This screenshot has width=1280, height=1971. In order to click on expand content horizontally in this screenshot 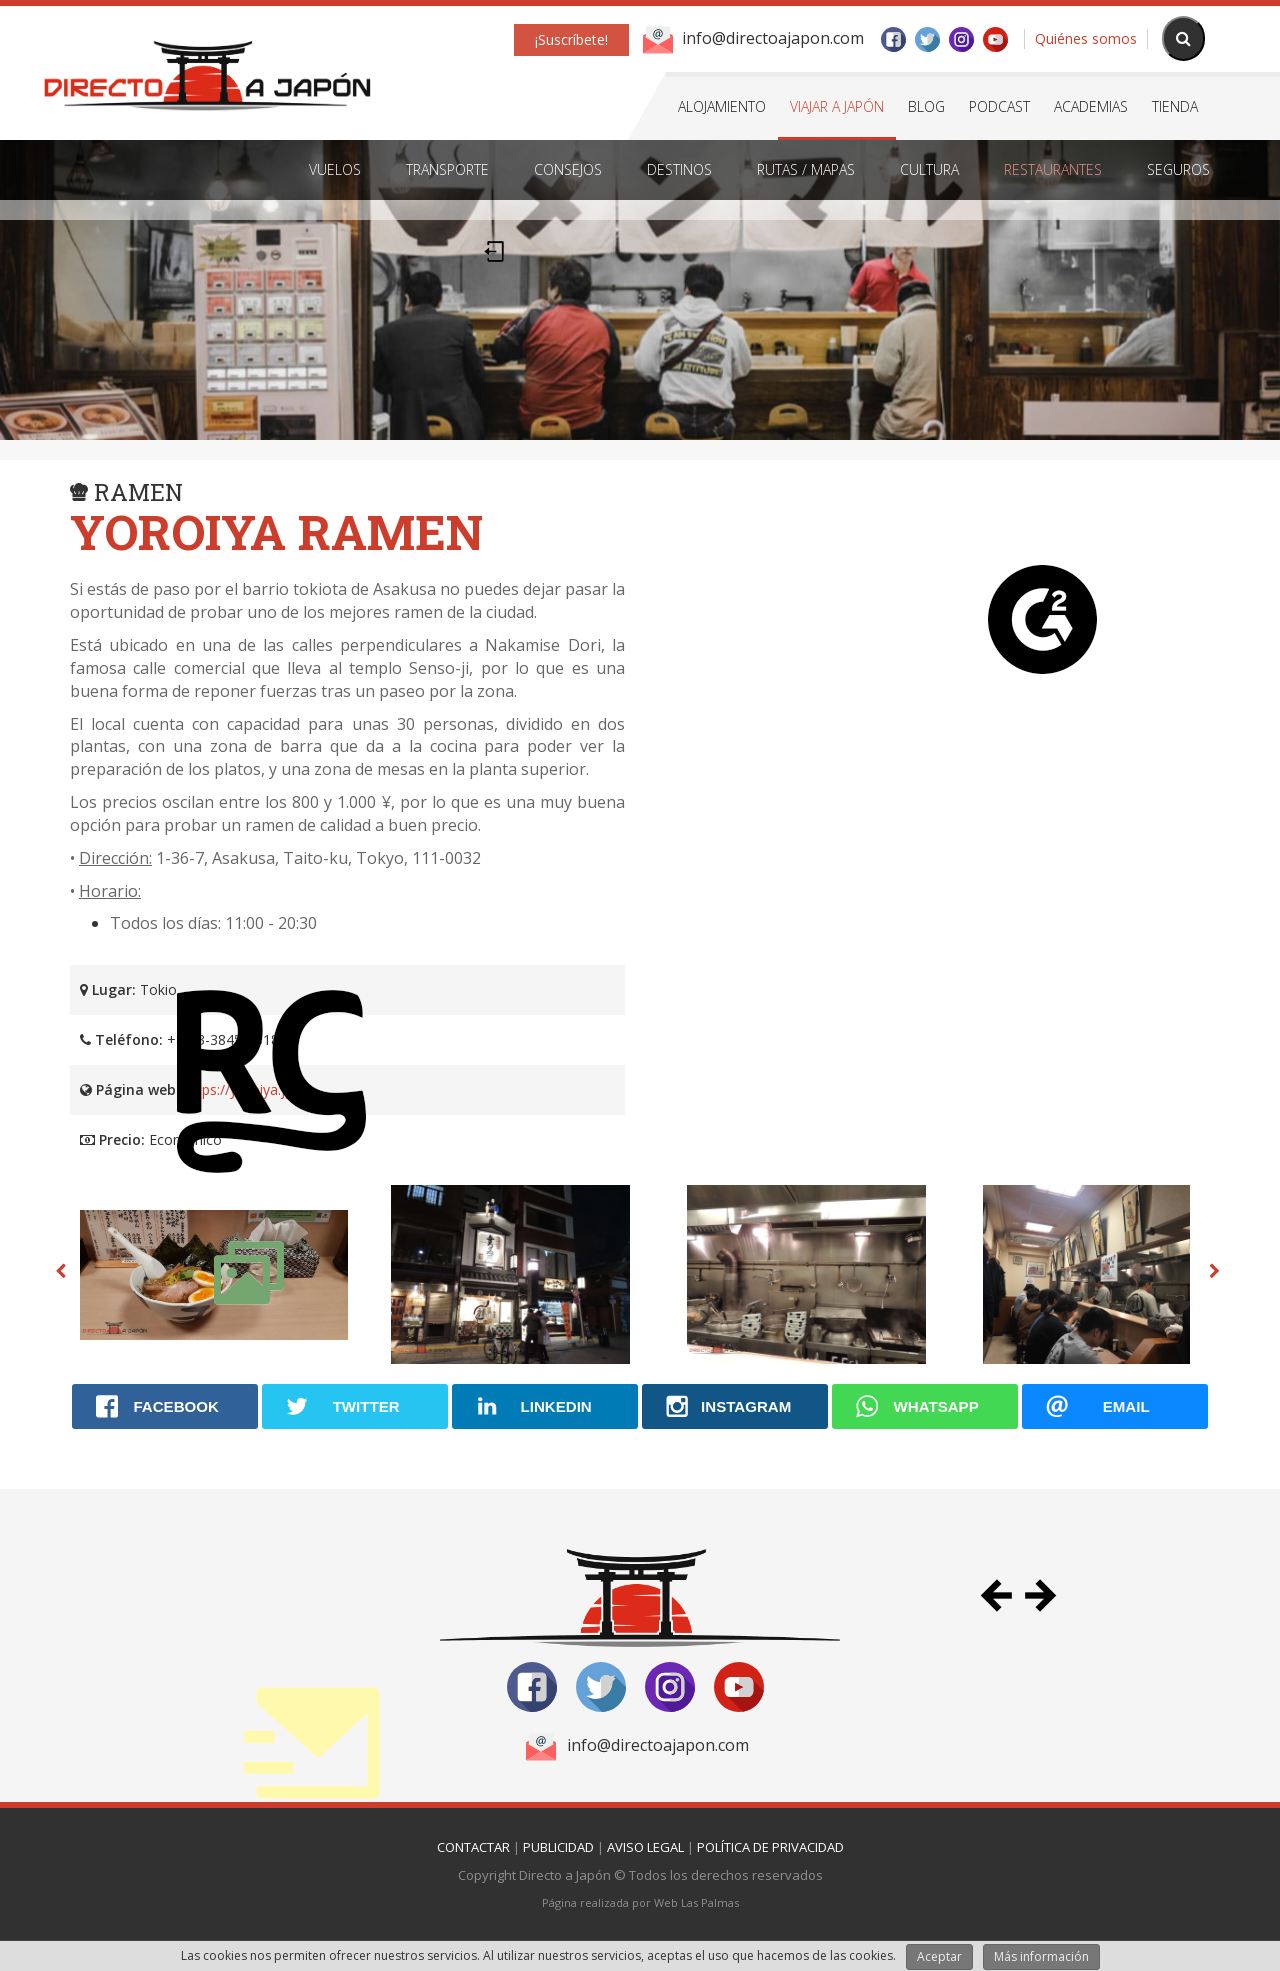, I will do `click(1018, 1595)`.